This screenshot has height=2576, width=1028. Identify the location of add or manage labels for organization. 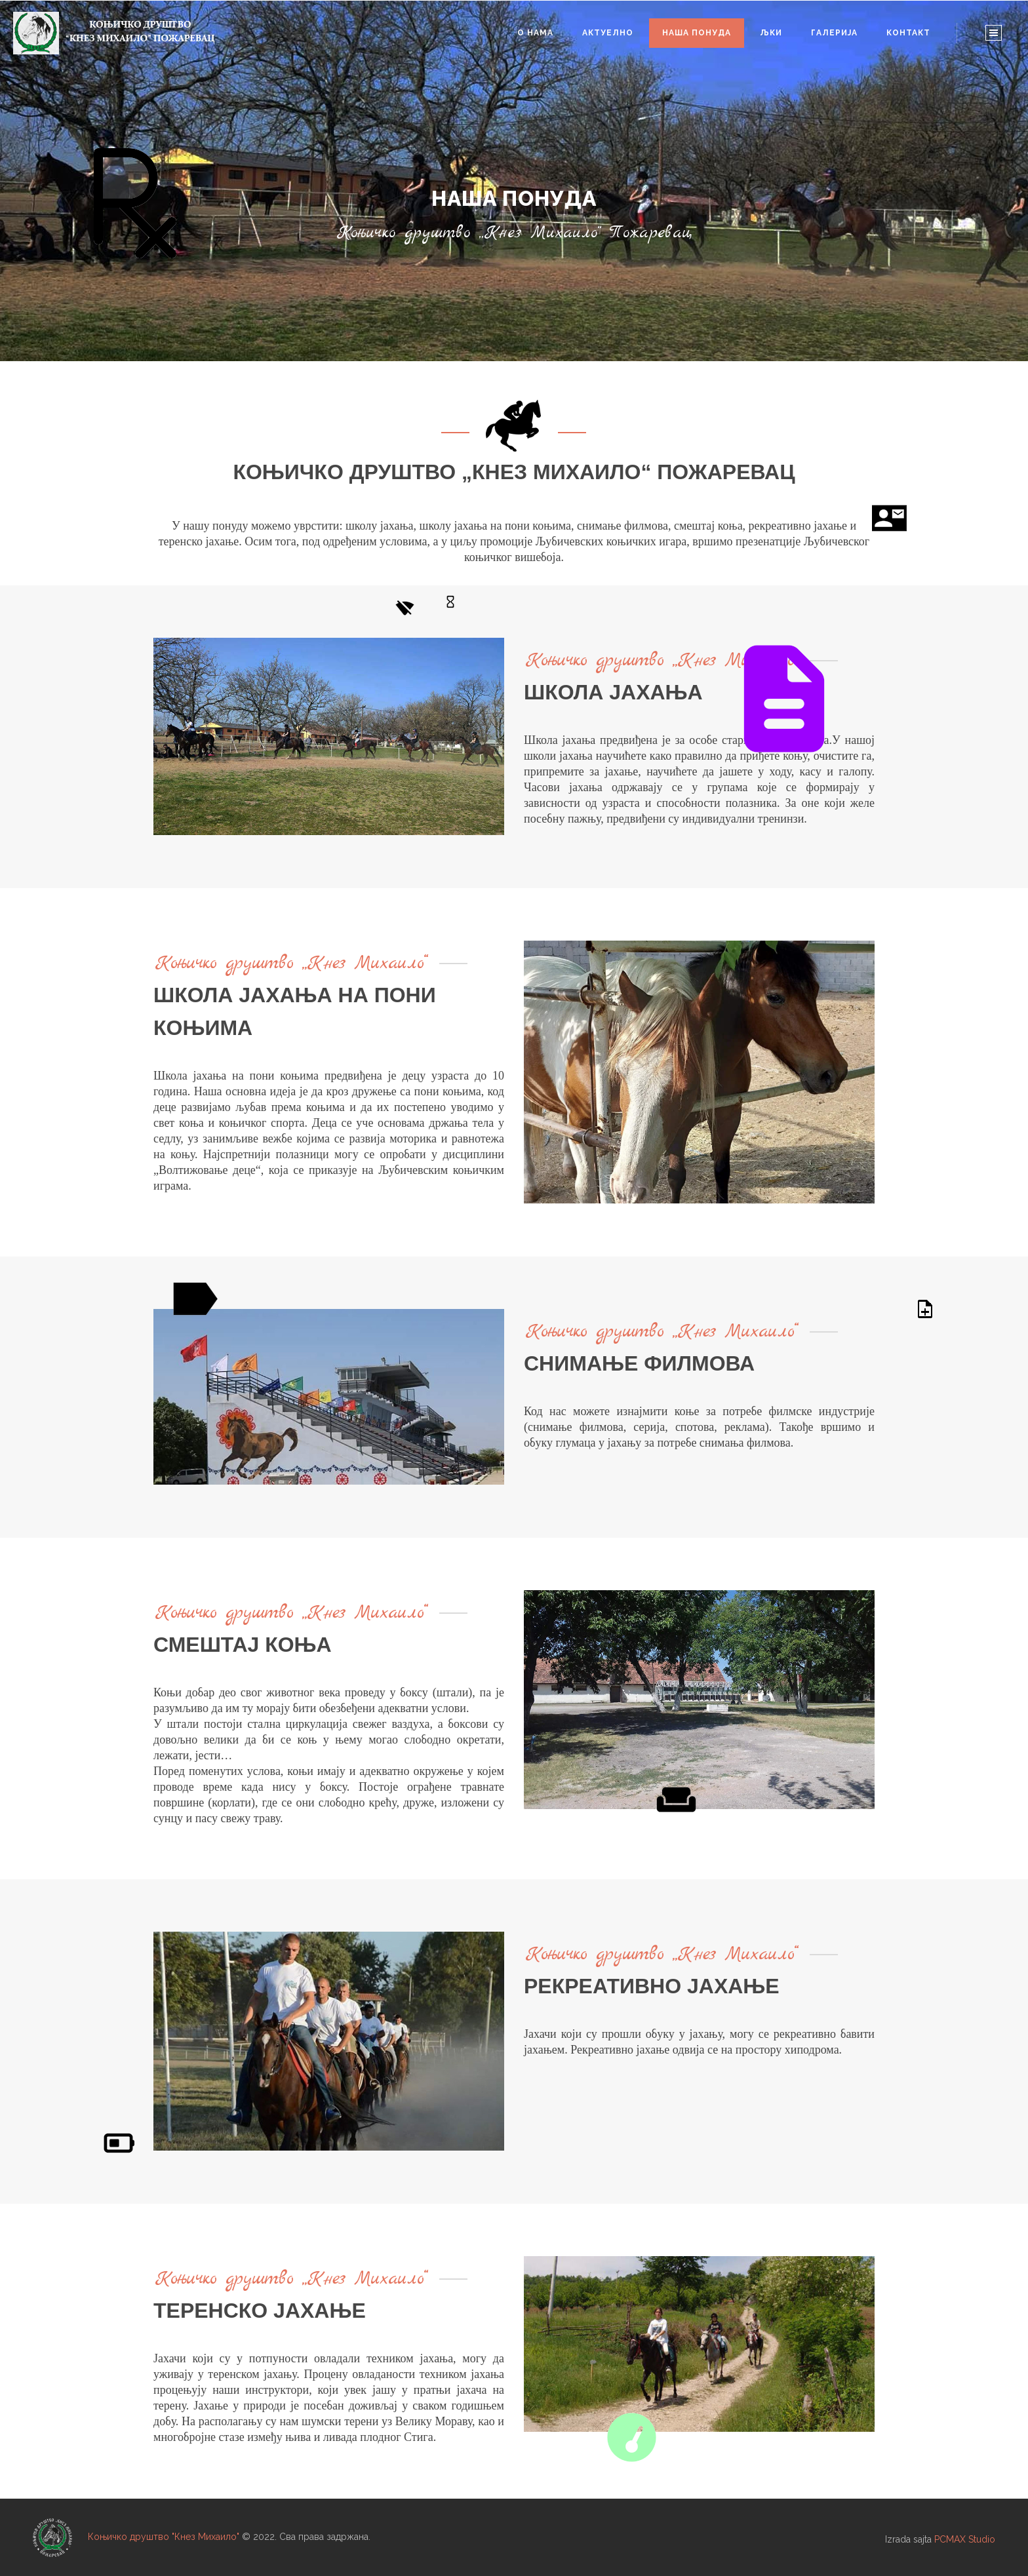
(194, 1298).